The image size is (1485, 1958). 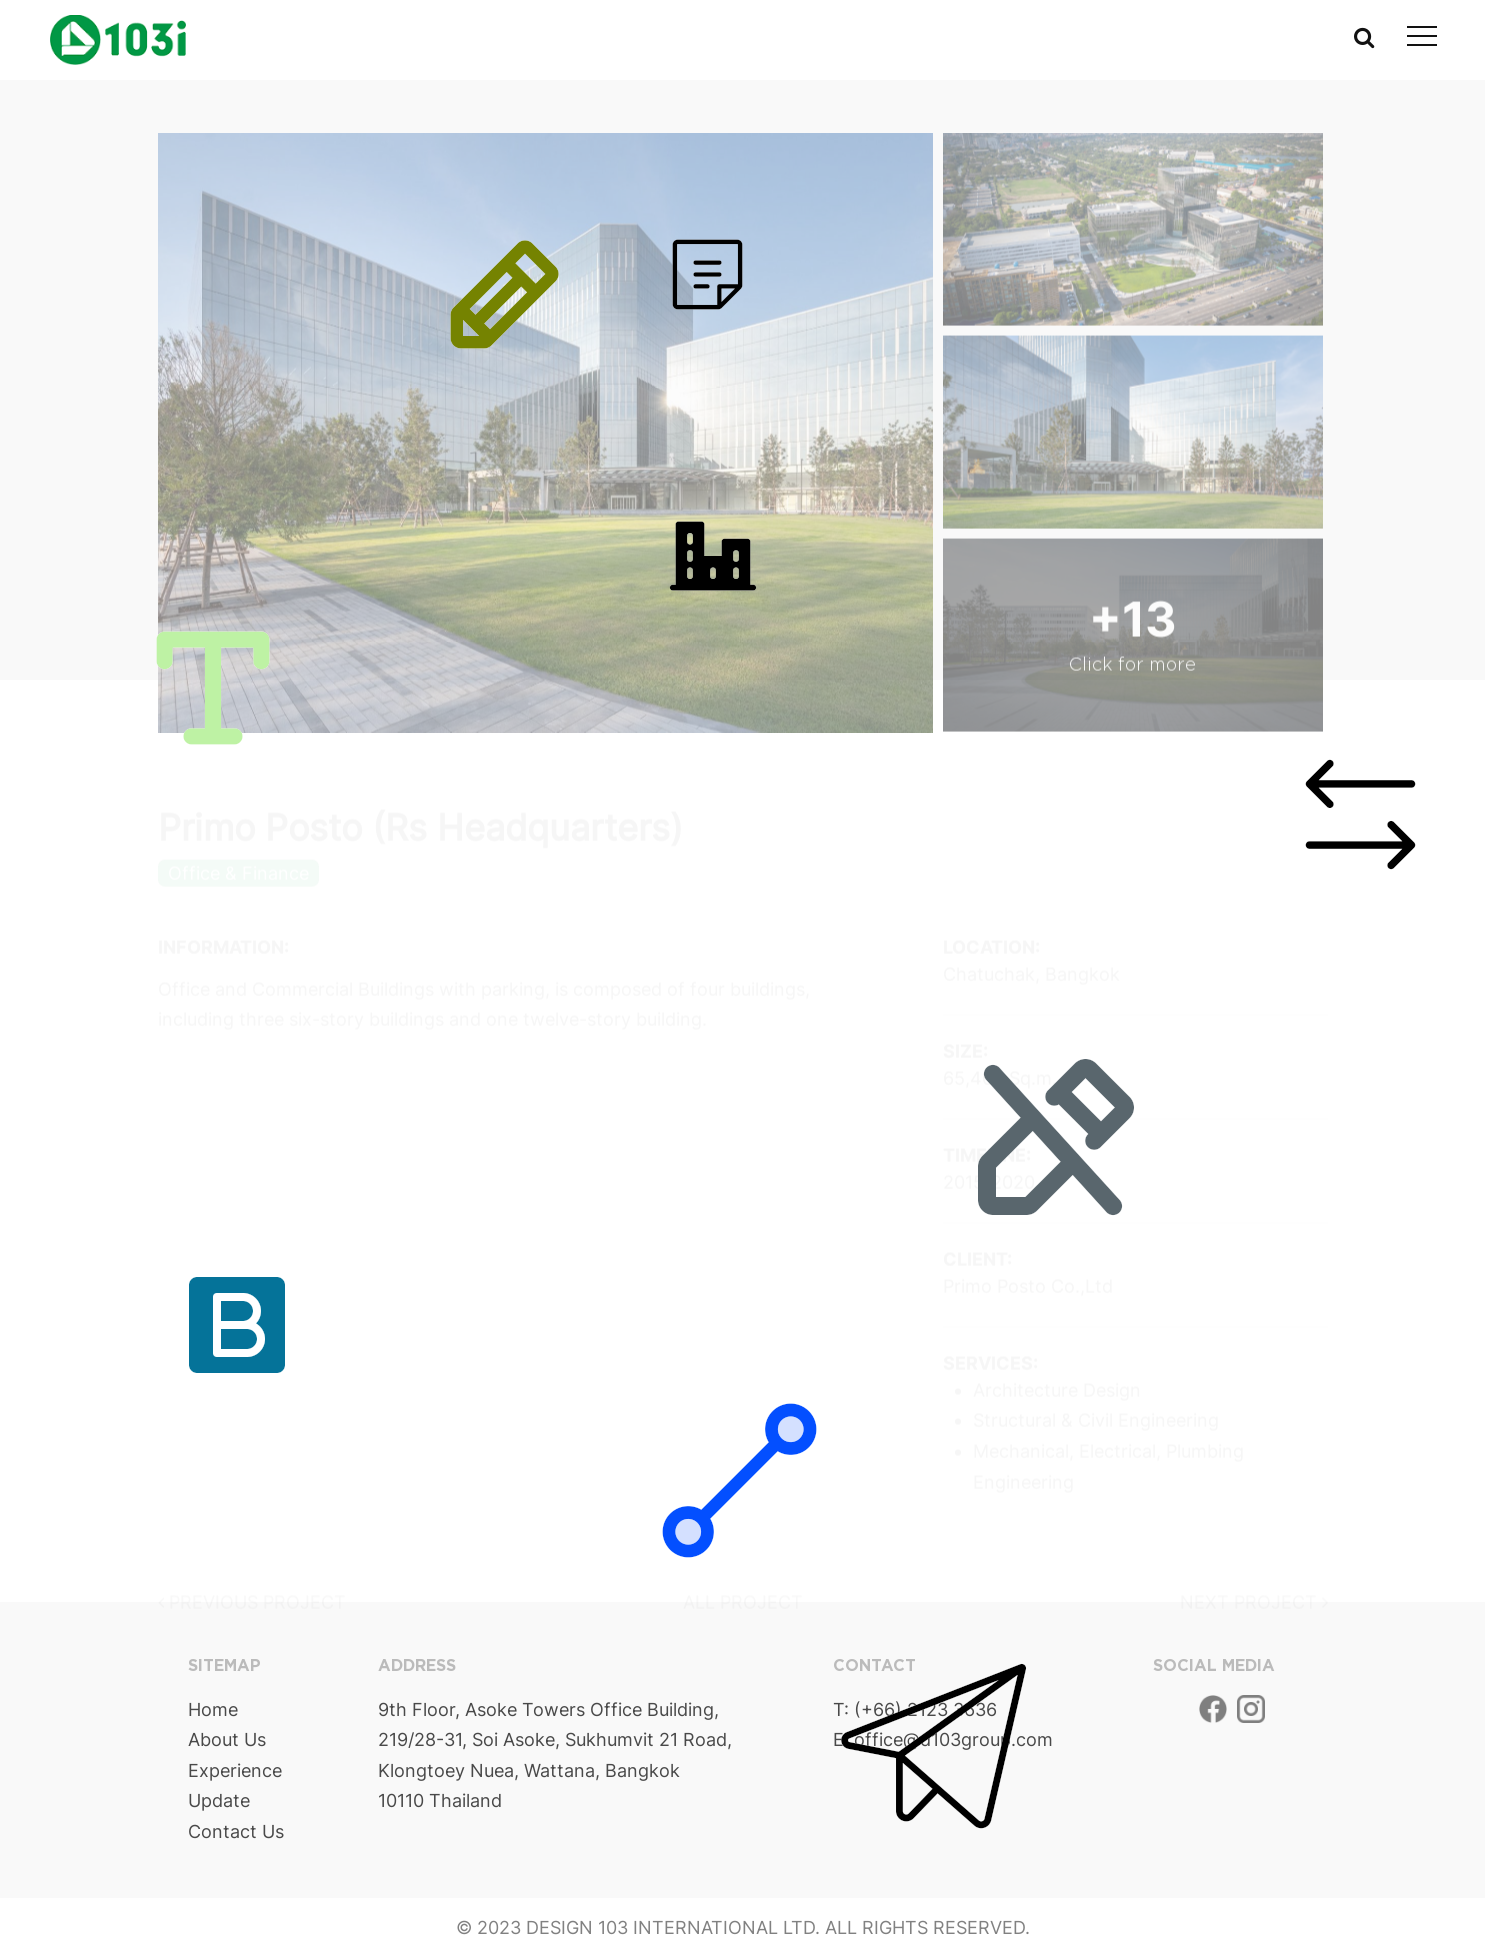 I want to click on apply bold formatting to selected text, so click(x=237, y=1325).